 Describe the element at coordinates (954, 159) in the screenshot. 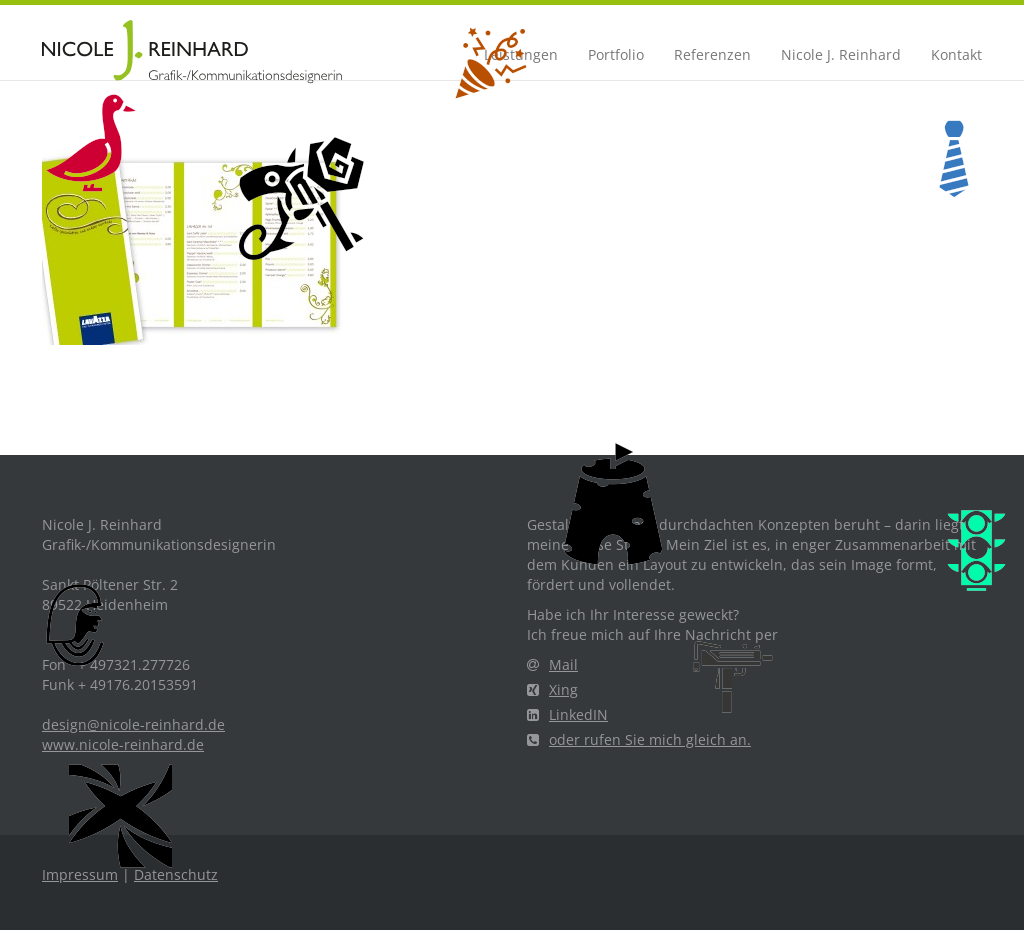

I see `formal or business dress code indicator` at that location.